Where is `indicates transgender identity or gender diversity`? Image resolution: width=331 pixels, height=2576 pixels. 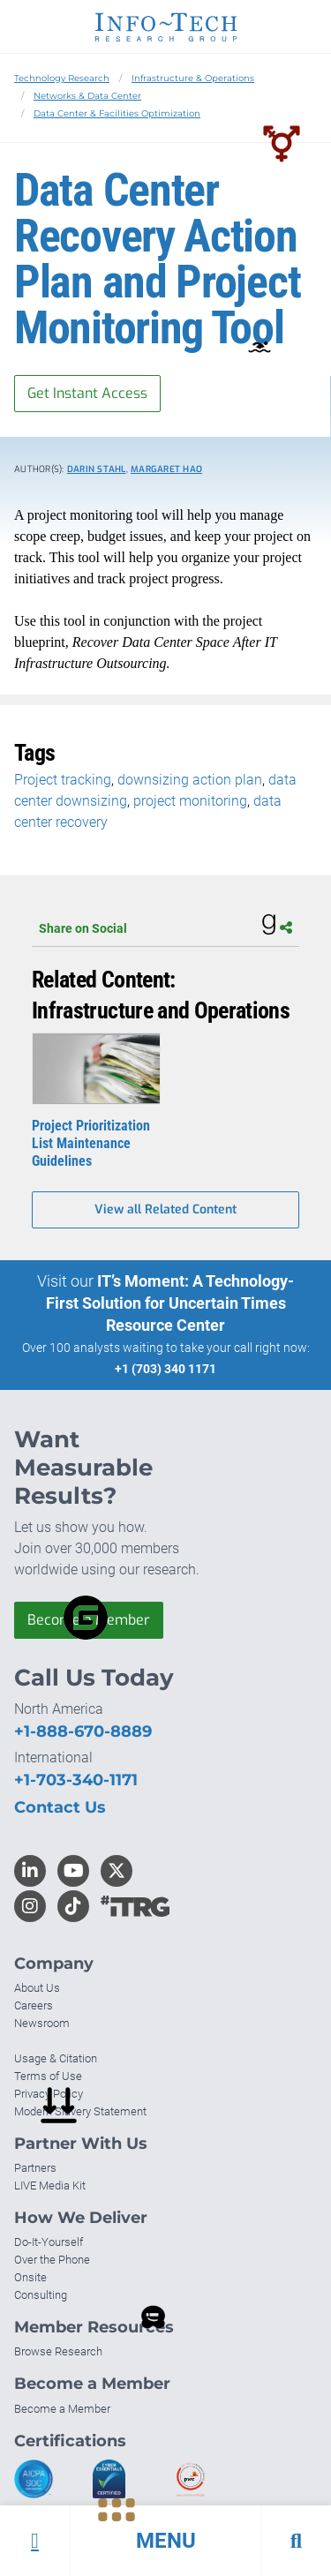
indicates transgender identity or gender diversity is located at coordinates (282, 144).